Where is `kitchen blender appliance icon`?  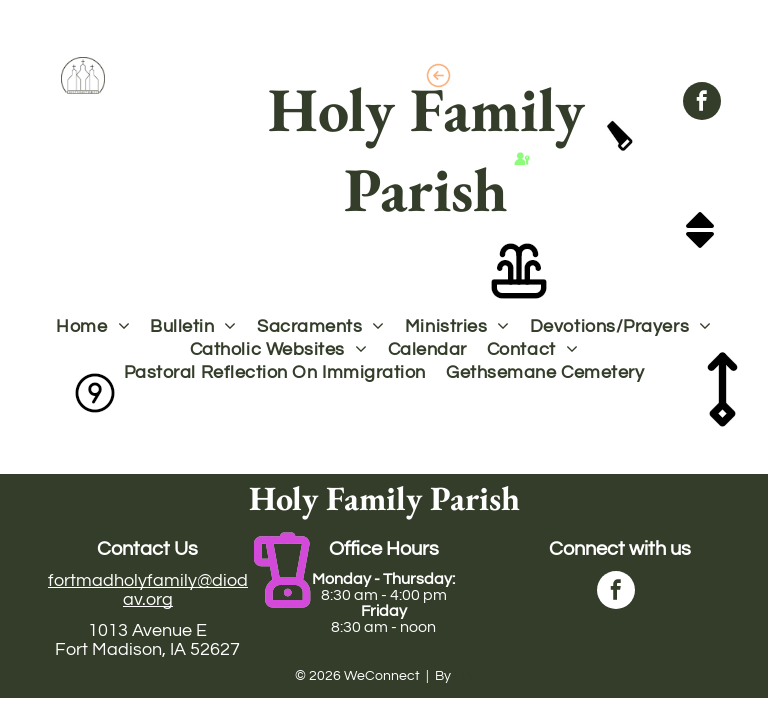
kitchen blender appliance icon is located at coordinates (284, 570).